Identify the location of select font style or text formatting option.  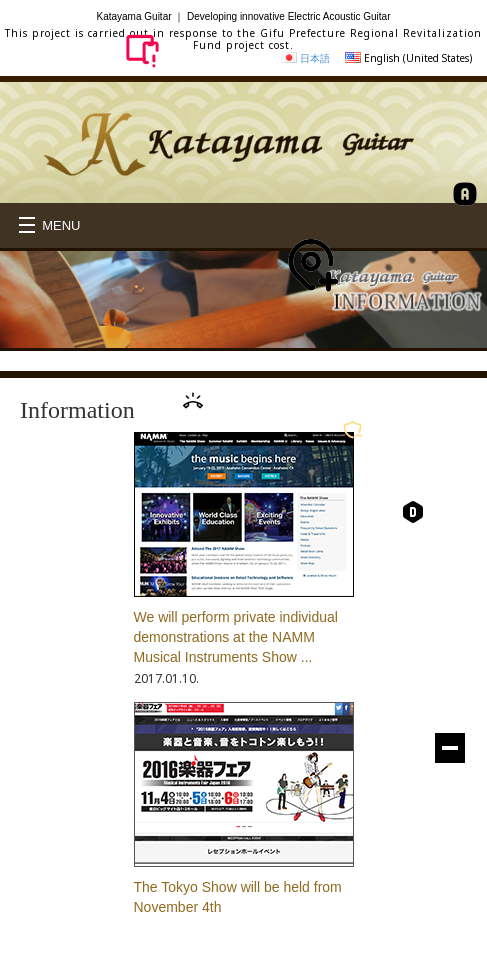
(465, 194).